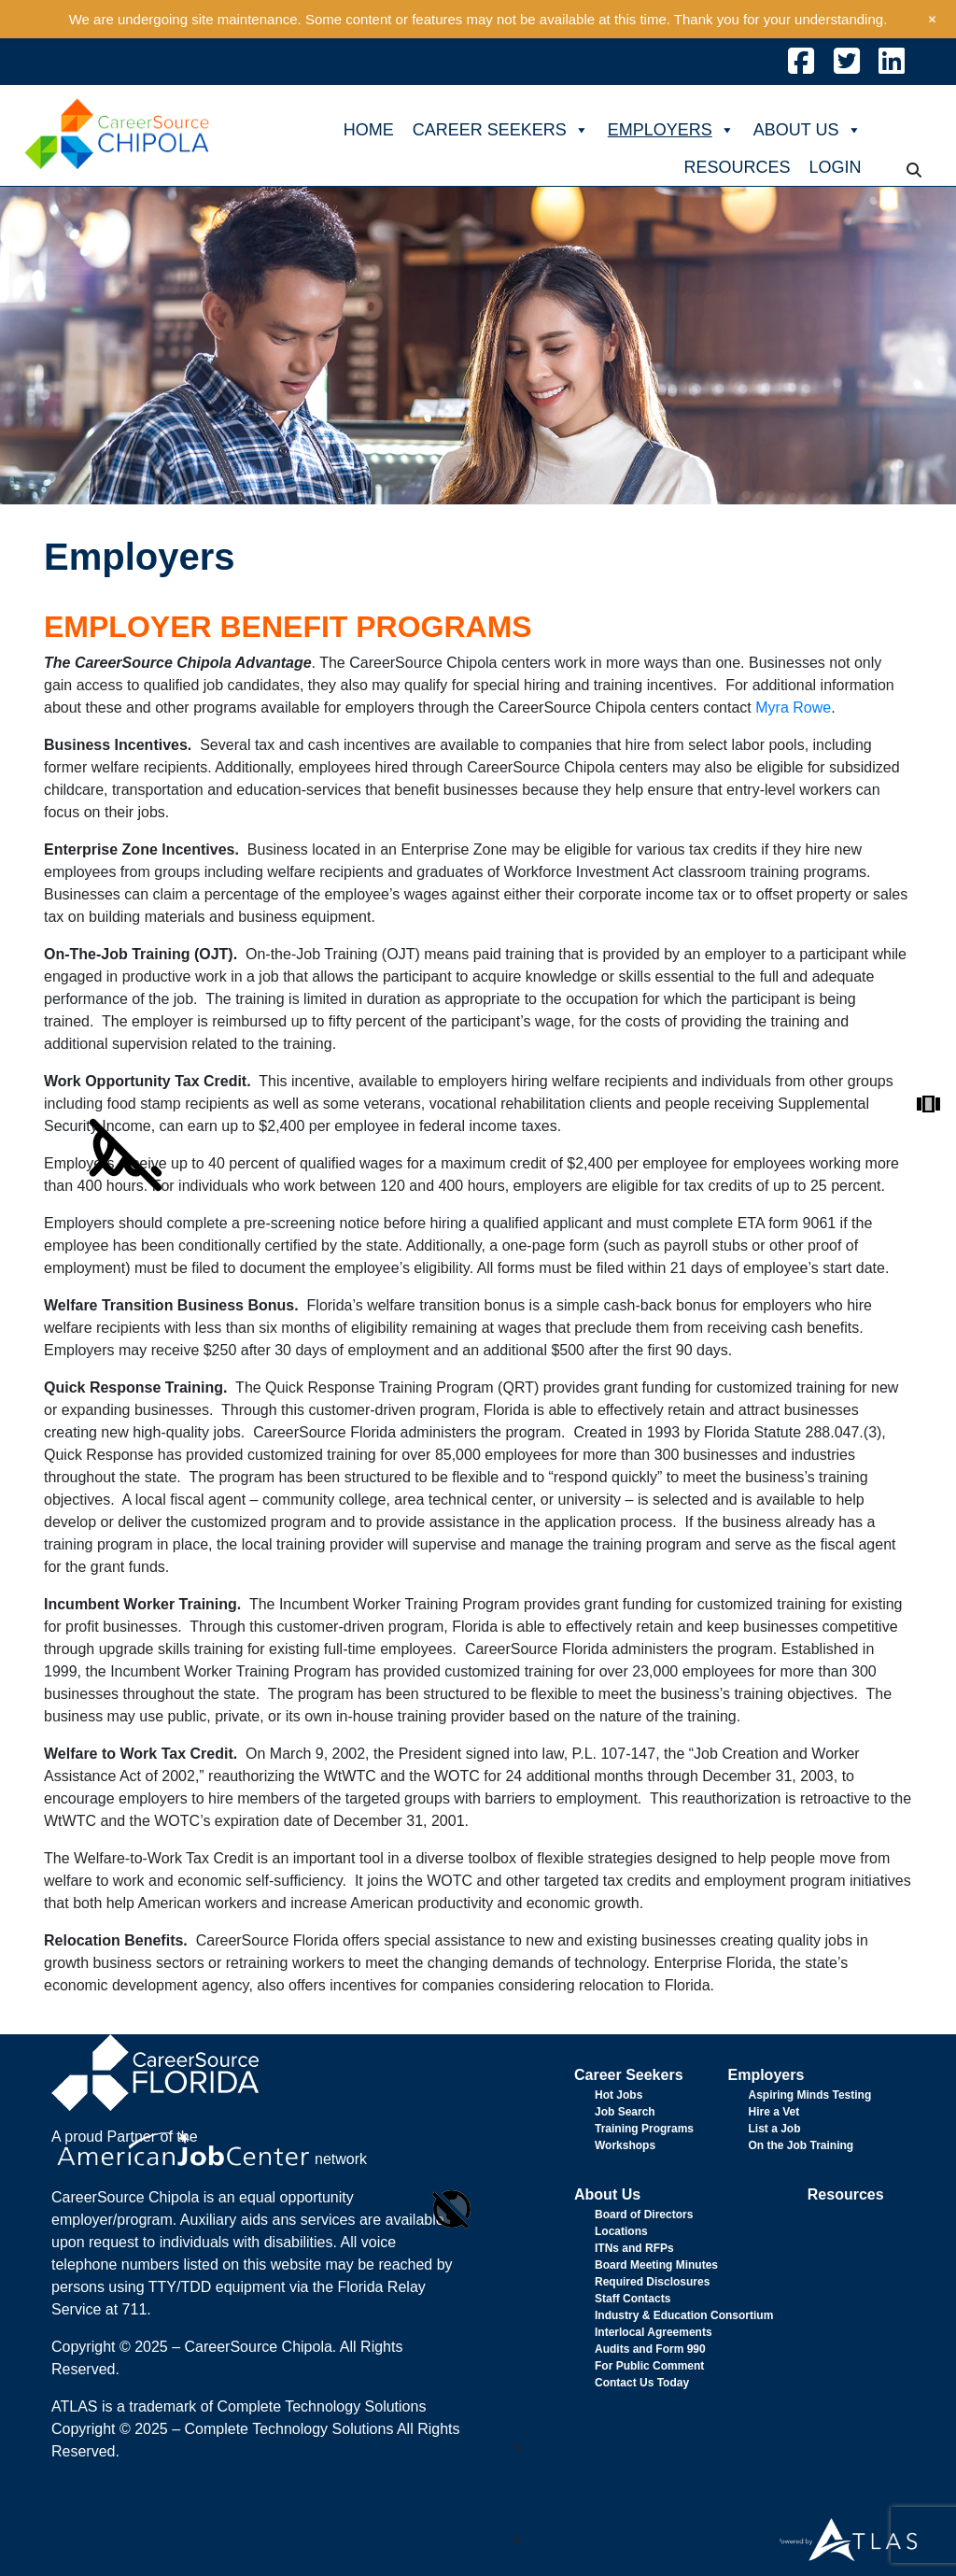 The height and width of the screenshot is (2576, 956). What do you see at coordinates (928, 1104) in the screenshot?
I see `view content in carousel or slideshow mode` at bounding box center [928, 1104].